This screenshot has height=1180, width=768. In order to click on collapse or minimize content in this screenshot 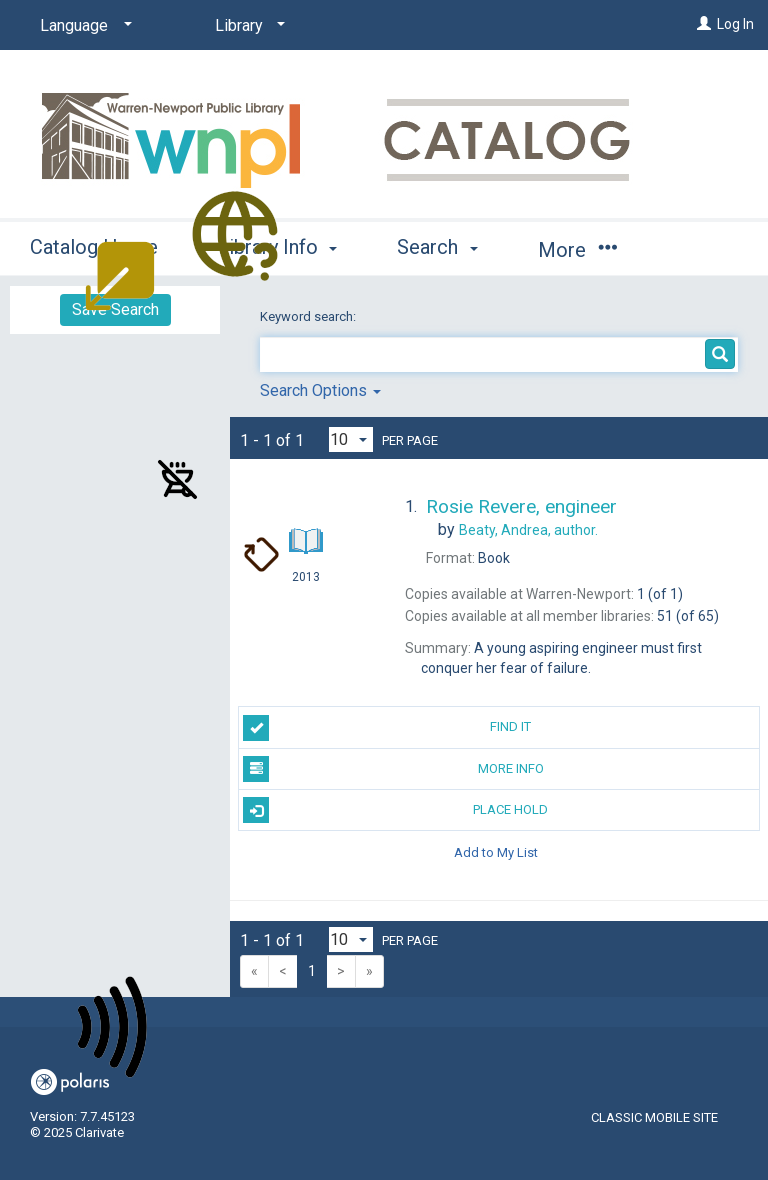, I will do `click(120, 276)`.